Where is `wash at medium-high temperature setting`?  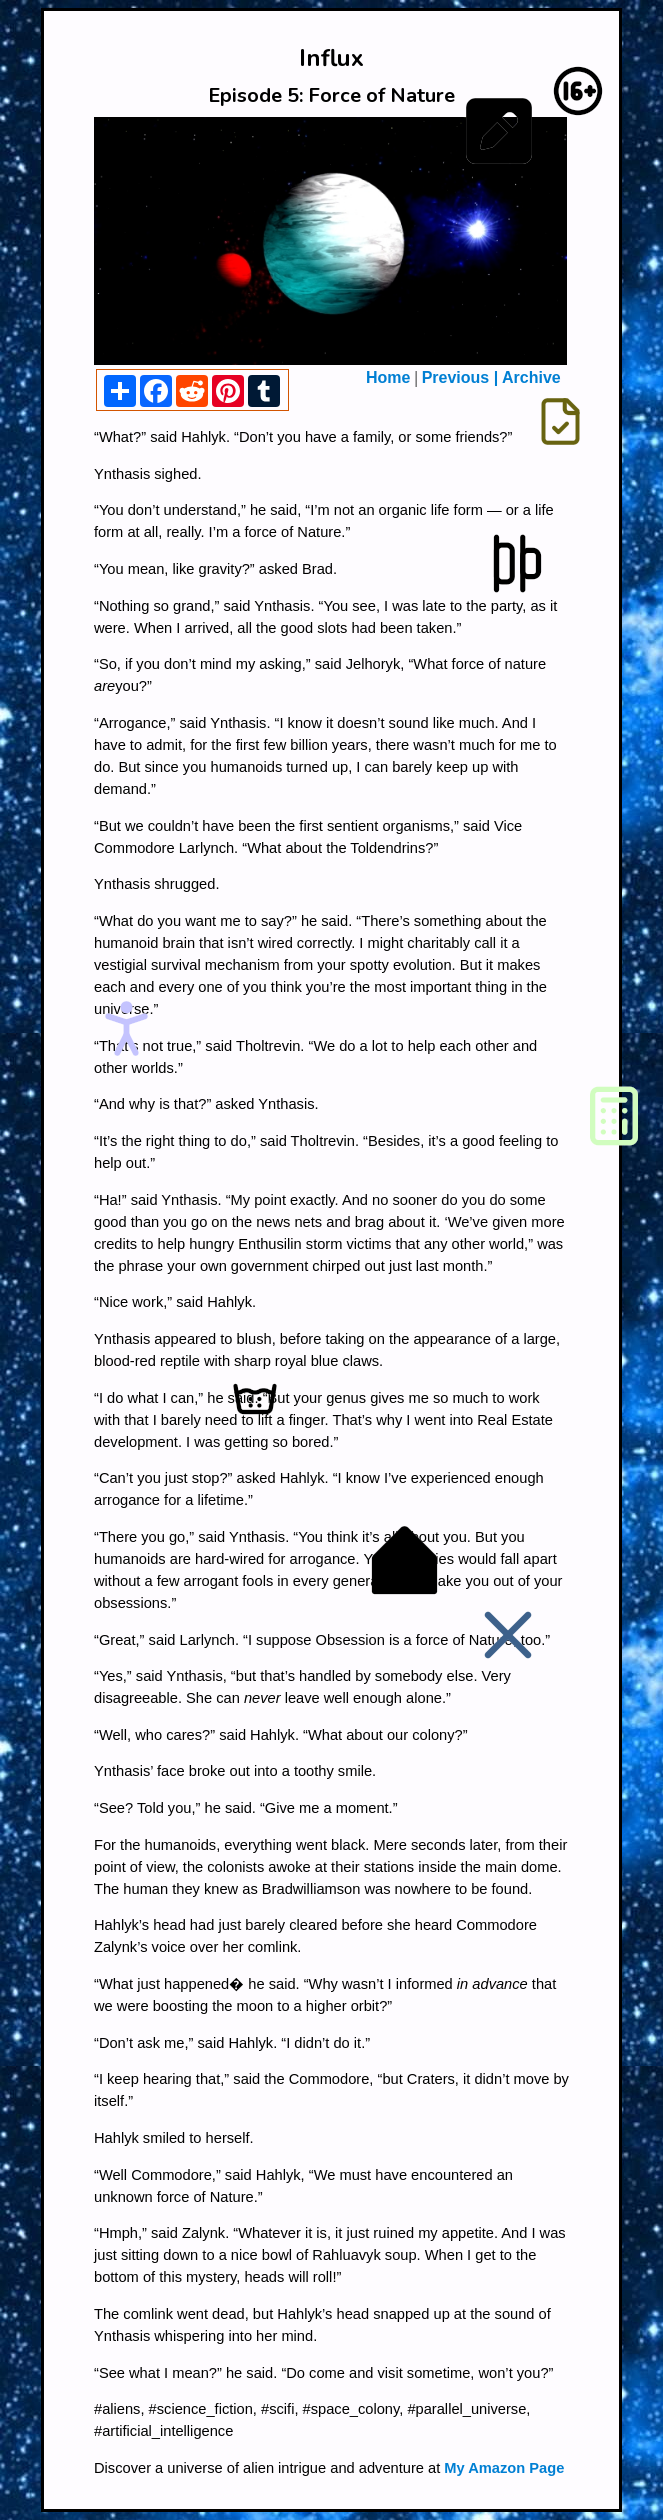 wash at medium-high temperature setting is located at coordinates (255, 1399).